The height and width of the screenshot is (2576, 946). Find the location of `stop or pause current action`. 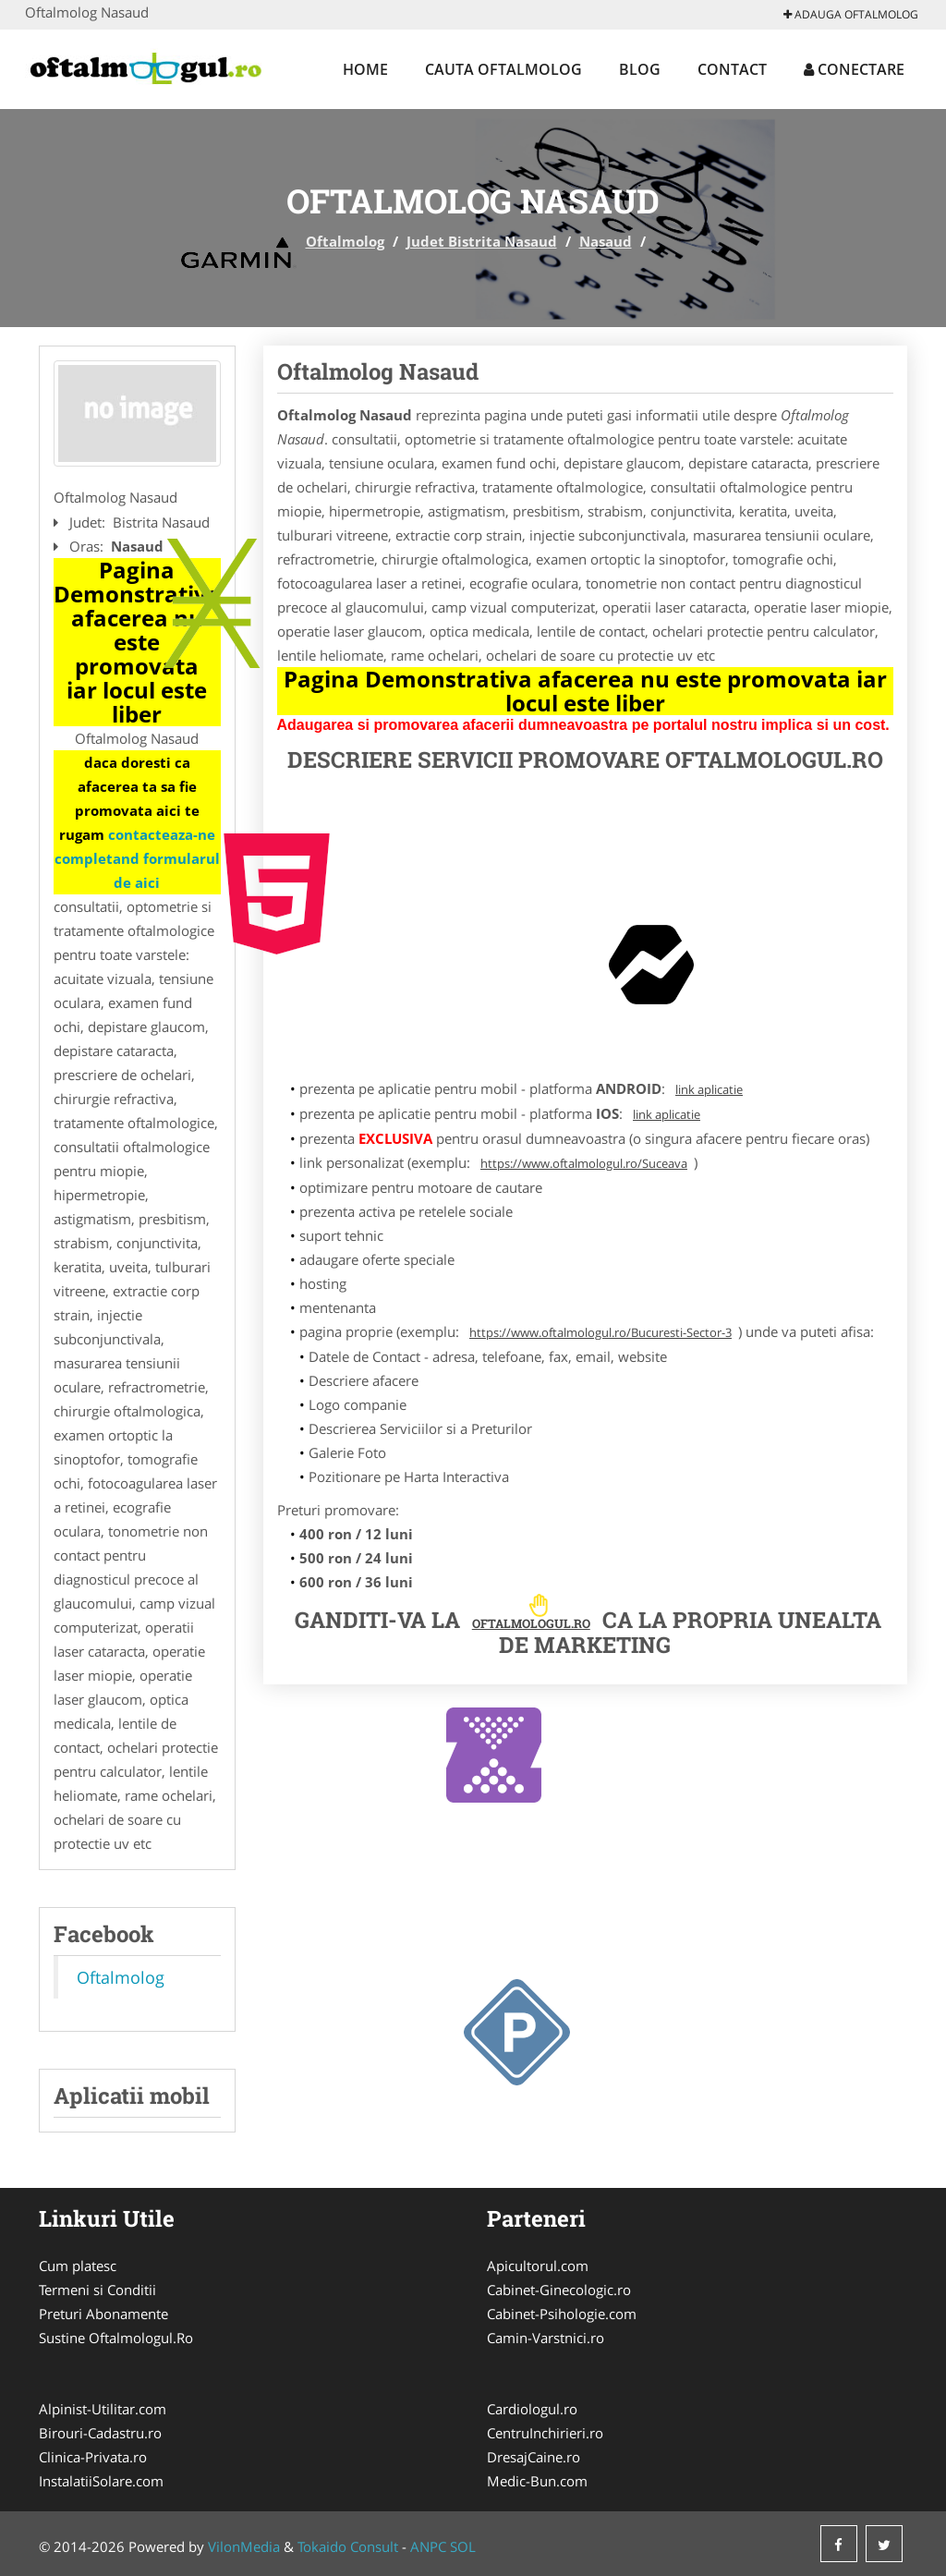

stop or pause current action is located at coordinates (539, 1606).